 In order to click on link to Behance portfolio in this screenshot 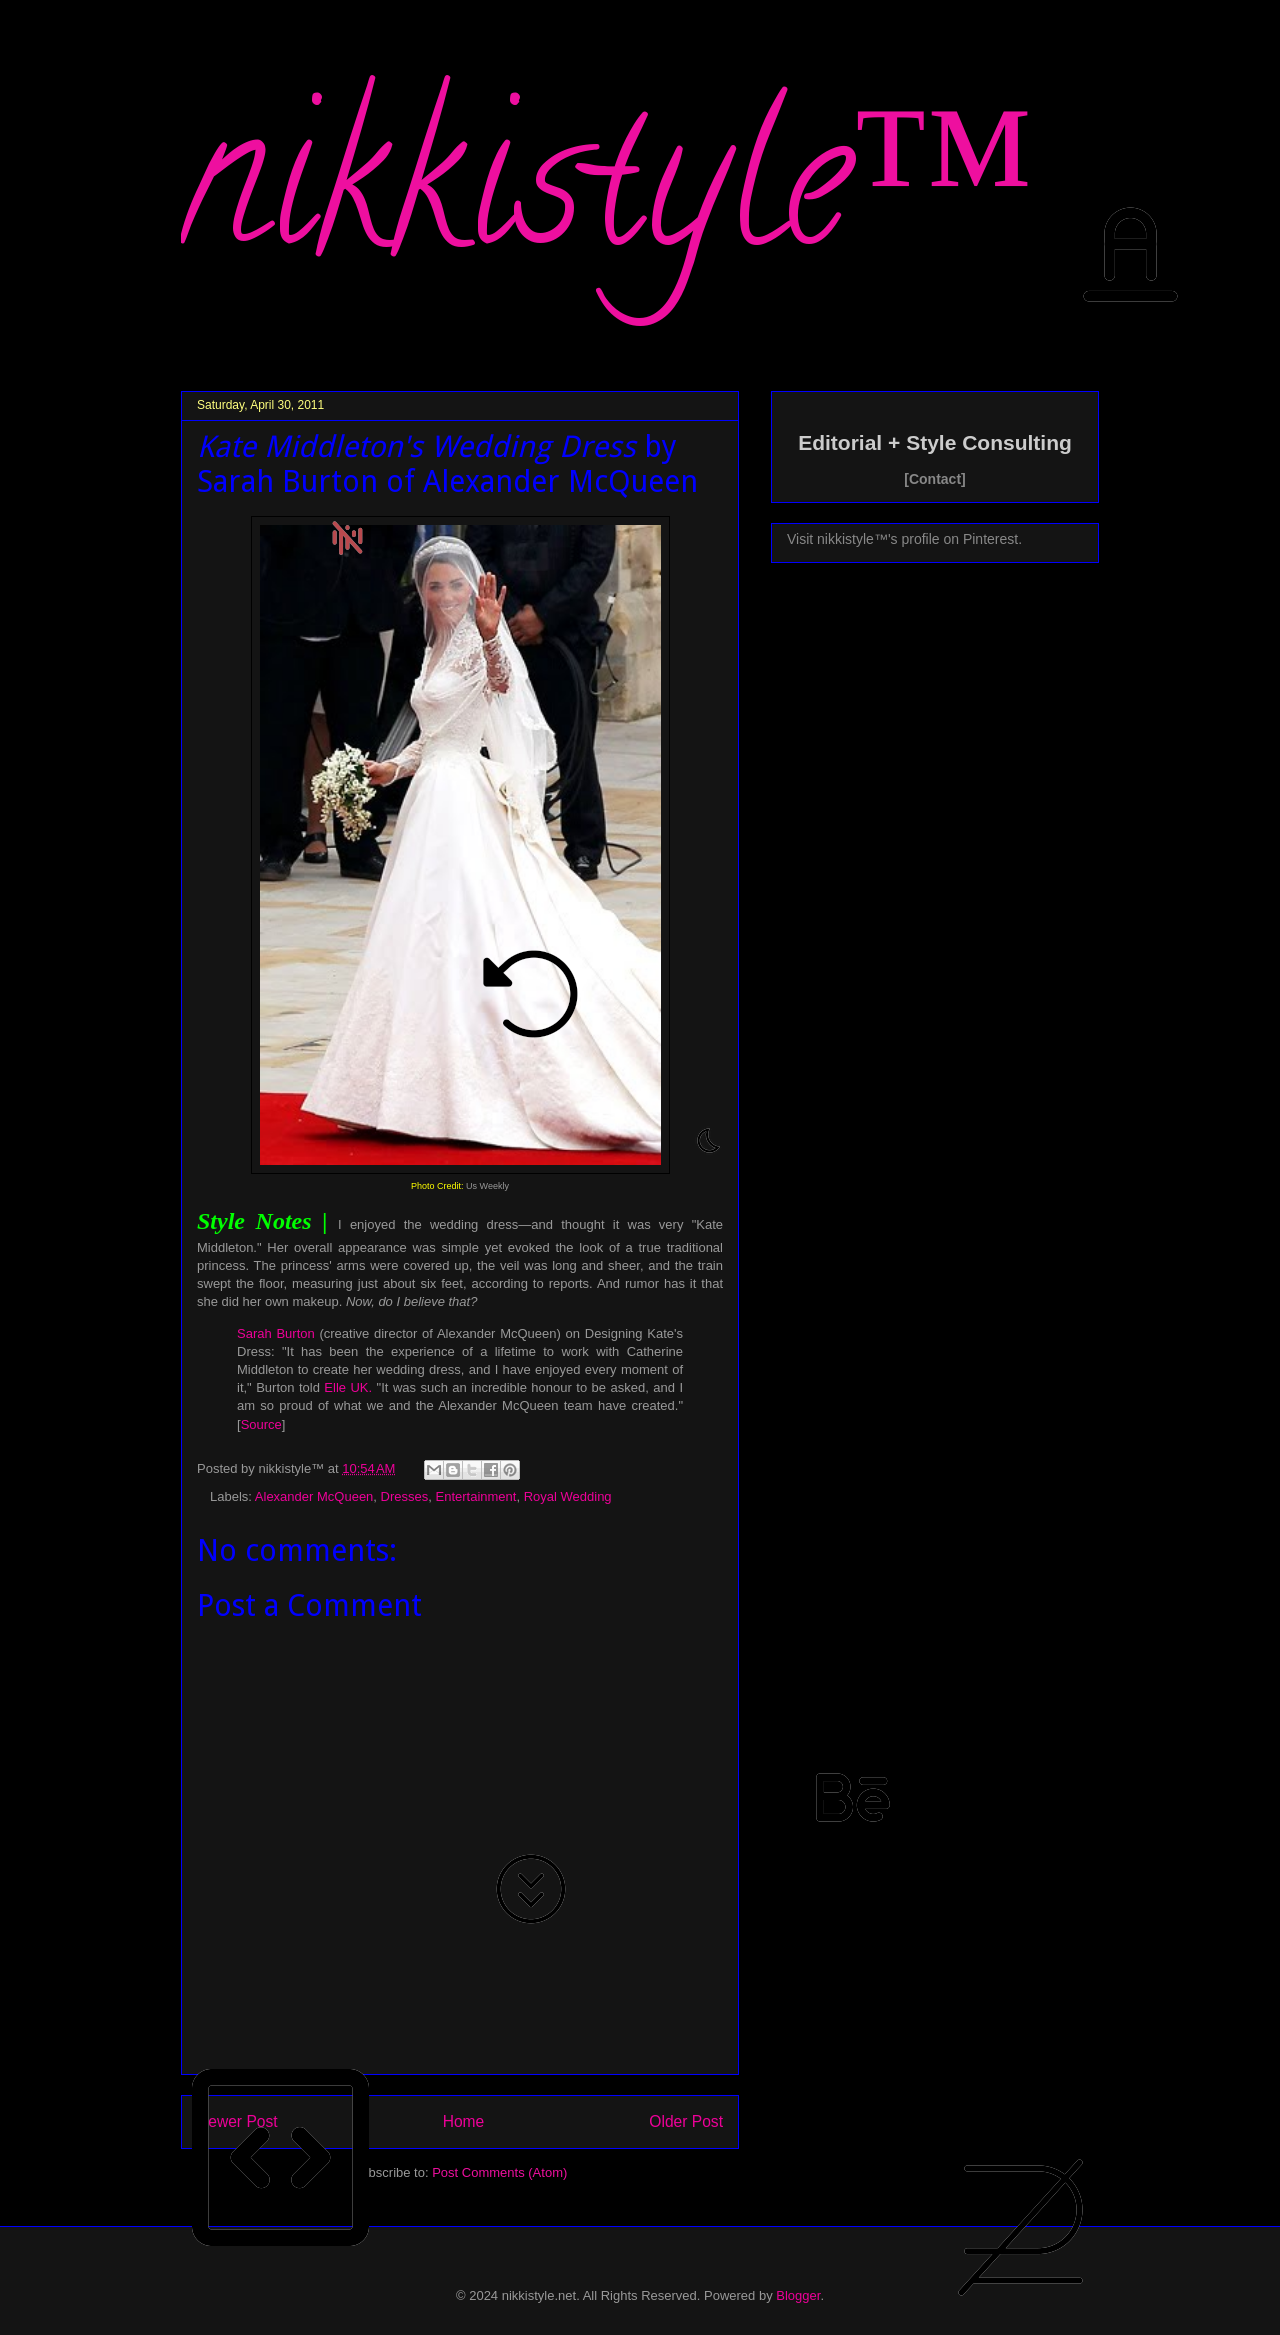, I will do `click(850, 1797)`.